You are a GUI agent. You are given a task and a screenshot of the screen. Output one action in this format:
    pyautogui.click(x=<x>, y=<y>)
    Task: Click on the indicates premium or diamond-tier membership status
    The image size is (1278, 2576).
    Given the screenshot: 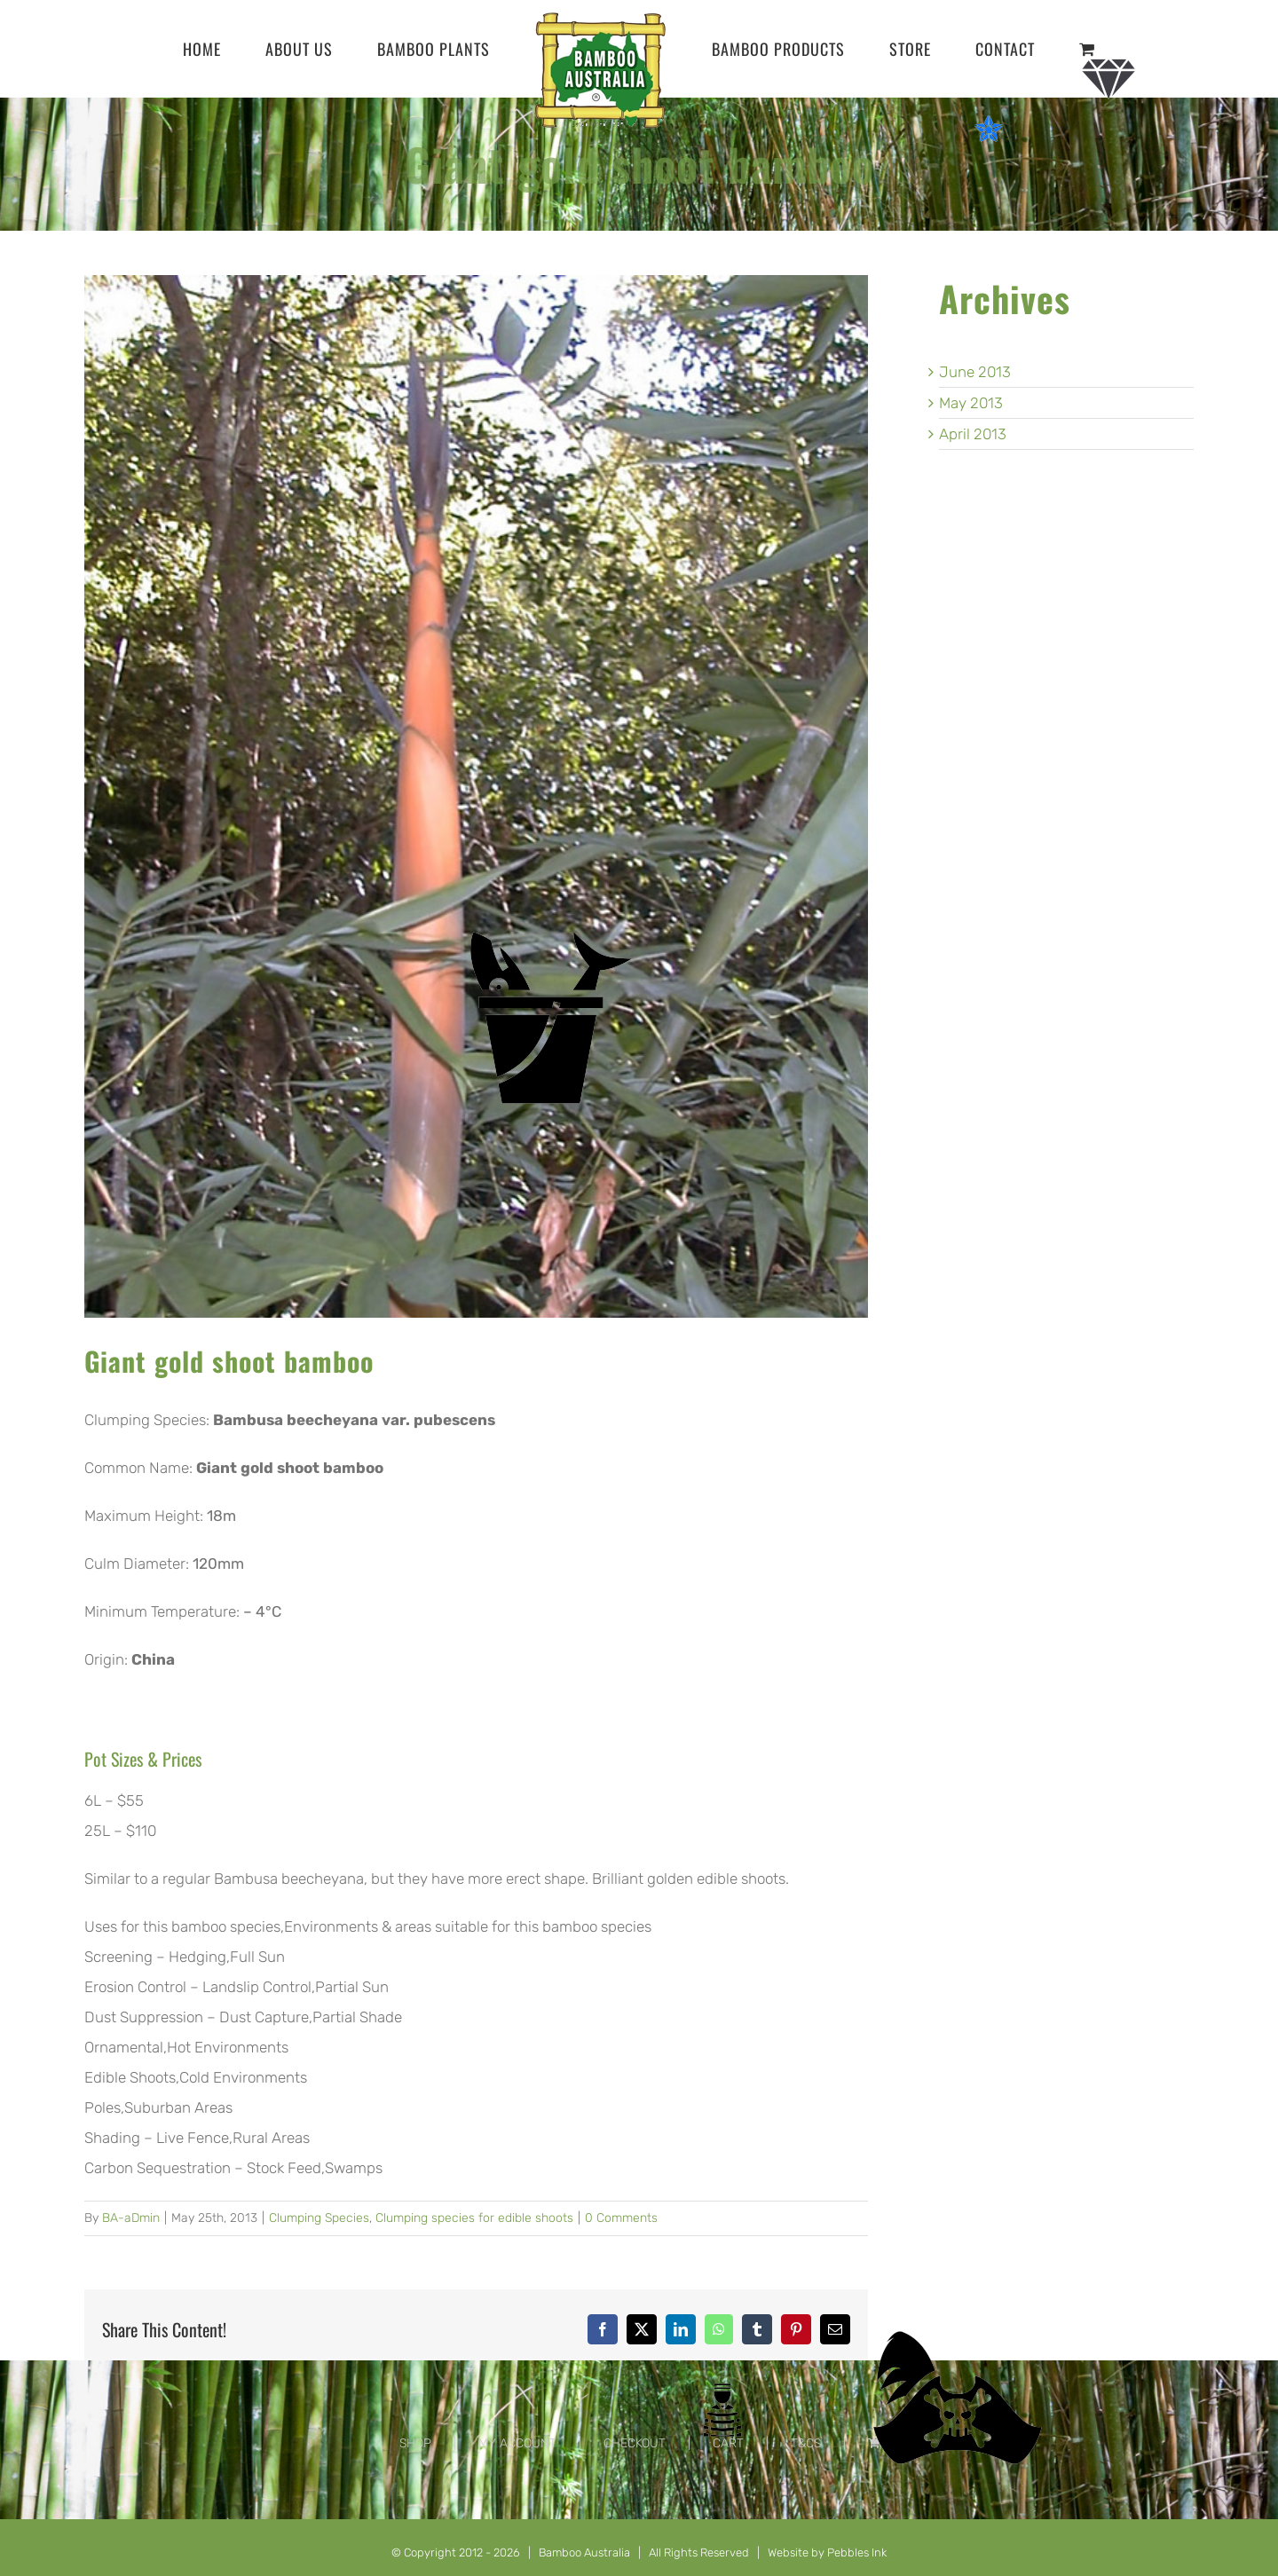 What is the action you would take?
    pyautogui.click(x=1108, y=77)
    